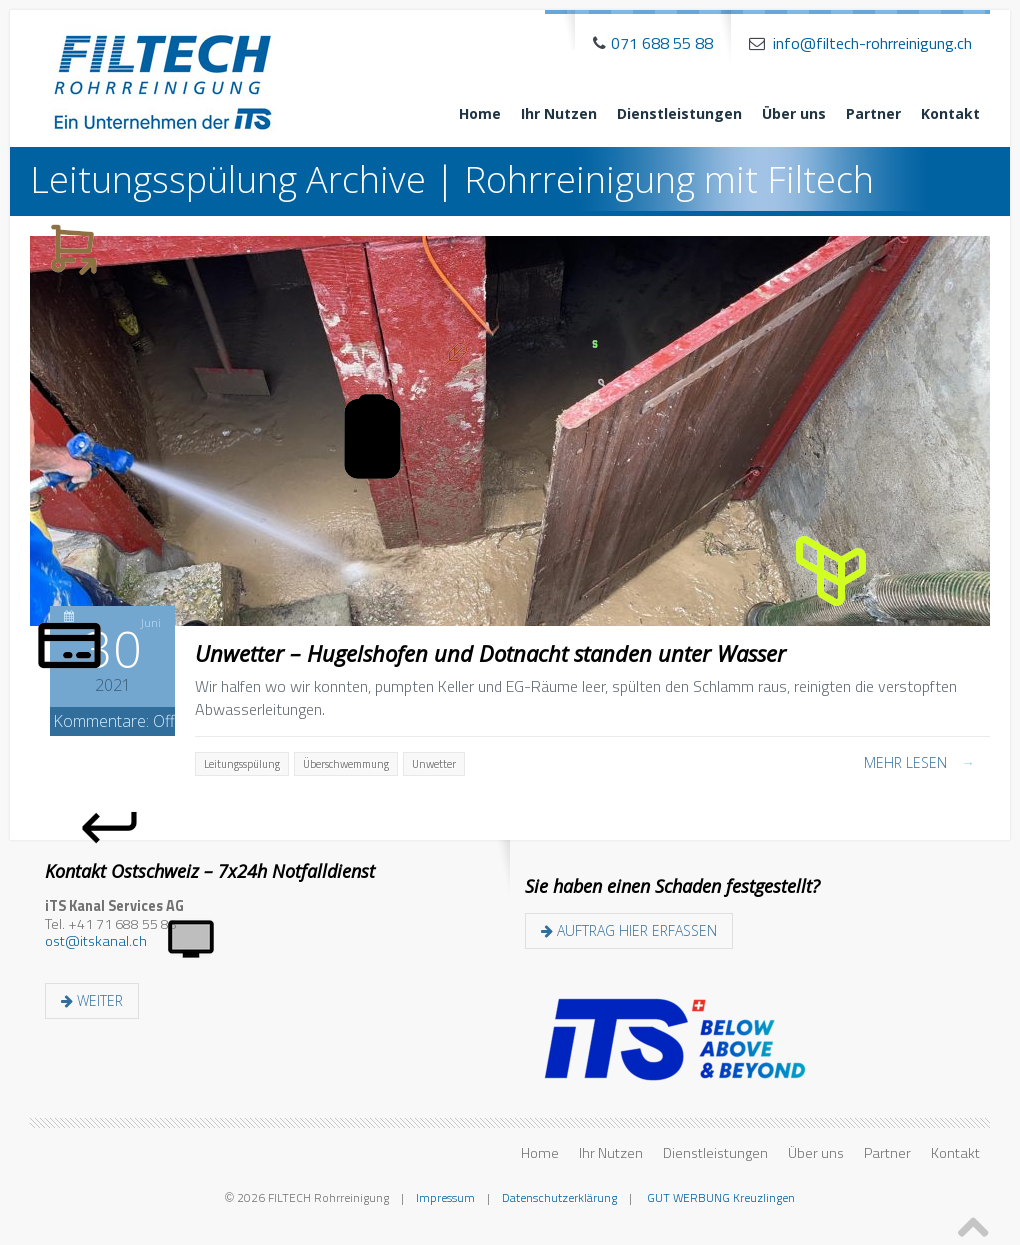 Image resolution: width=1020 pixels, height=1245 pixels. What do you see at coordinates (72, 248) in the screenshot?
I see `share your shopping cart with others` at bounding box center [72, 248].